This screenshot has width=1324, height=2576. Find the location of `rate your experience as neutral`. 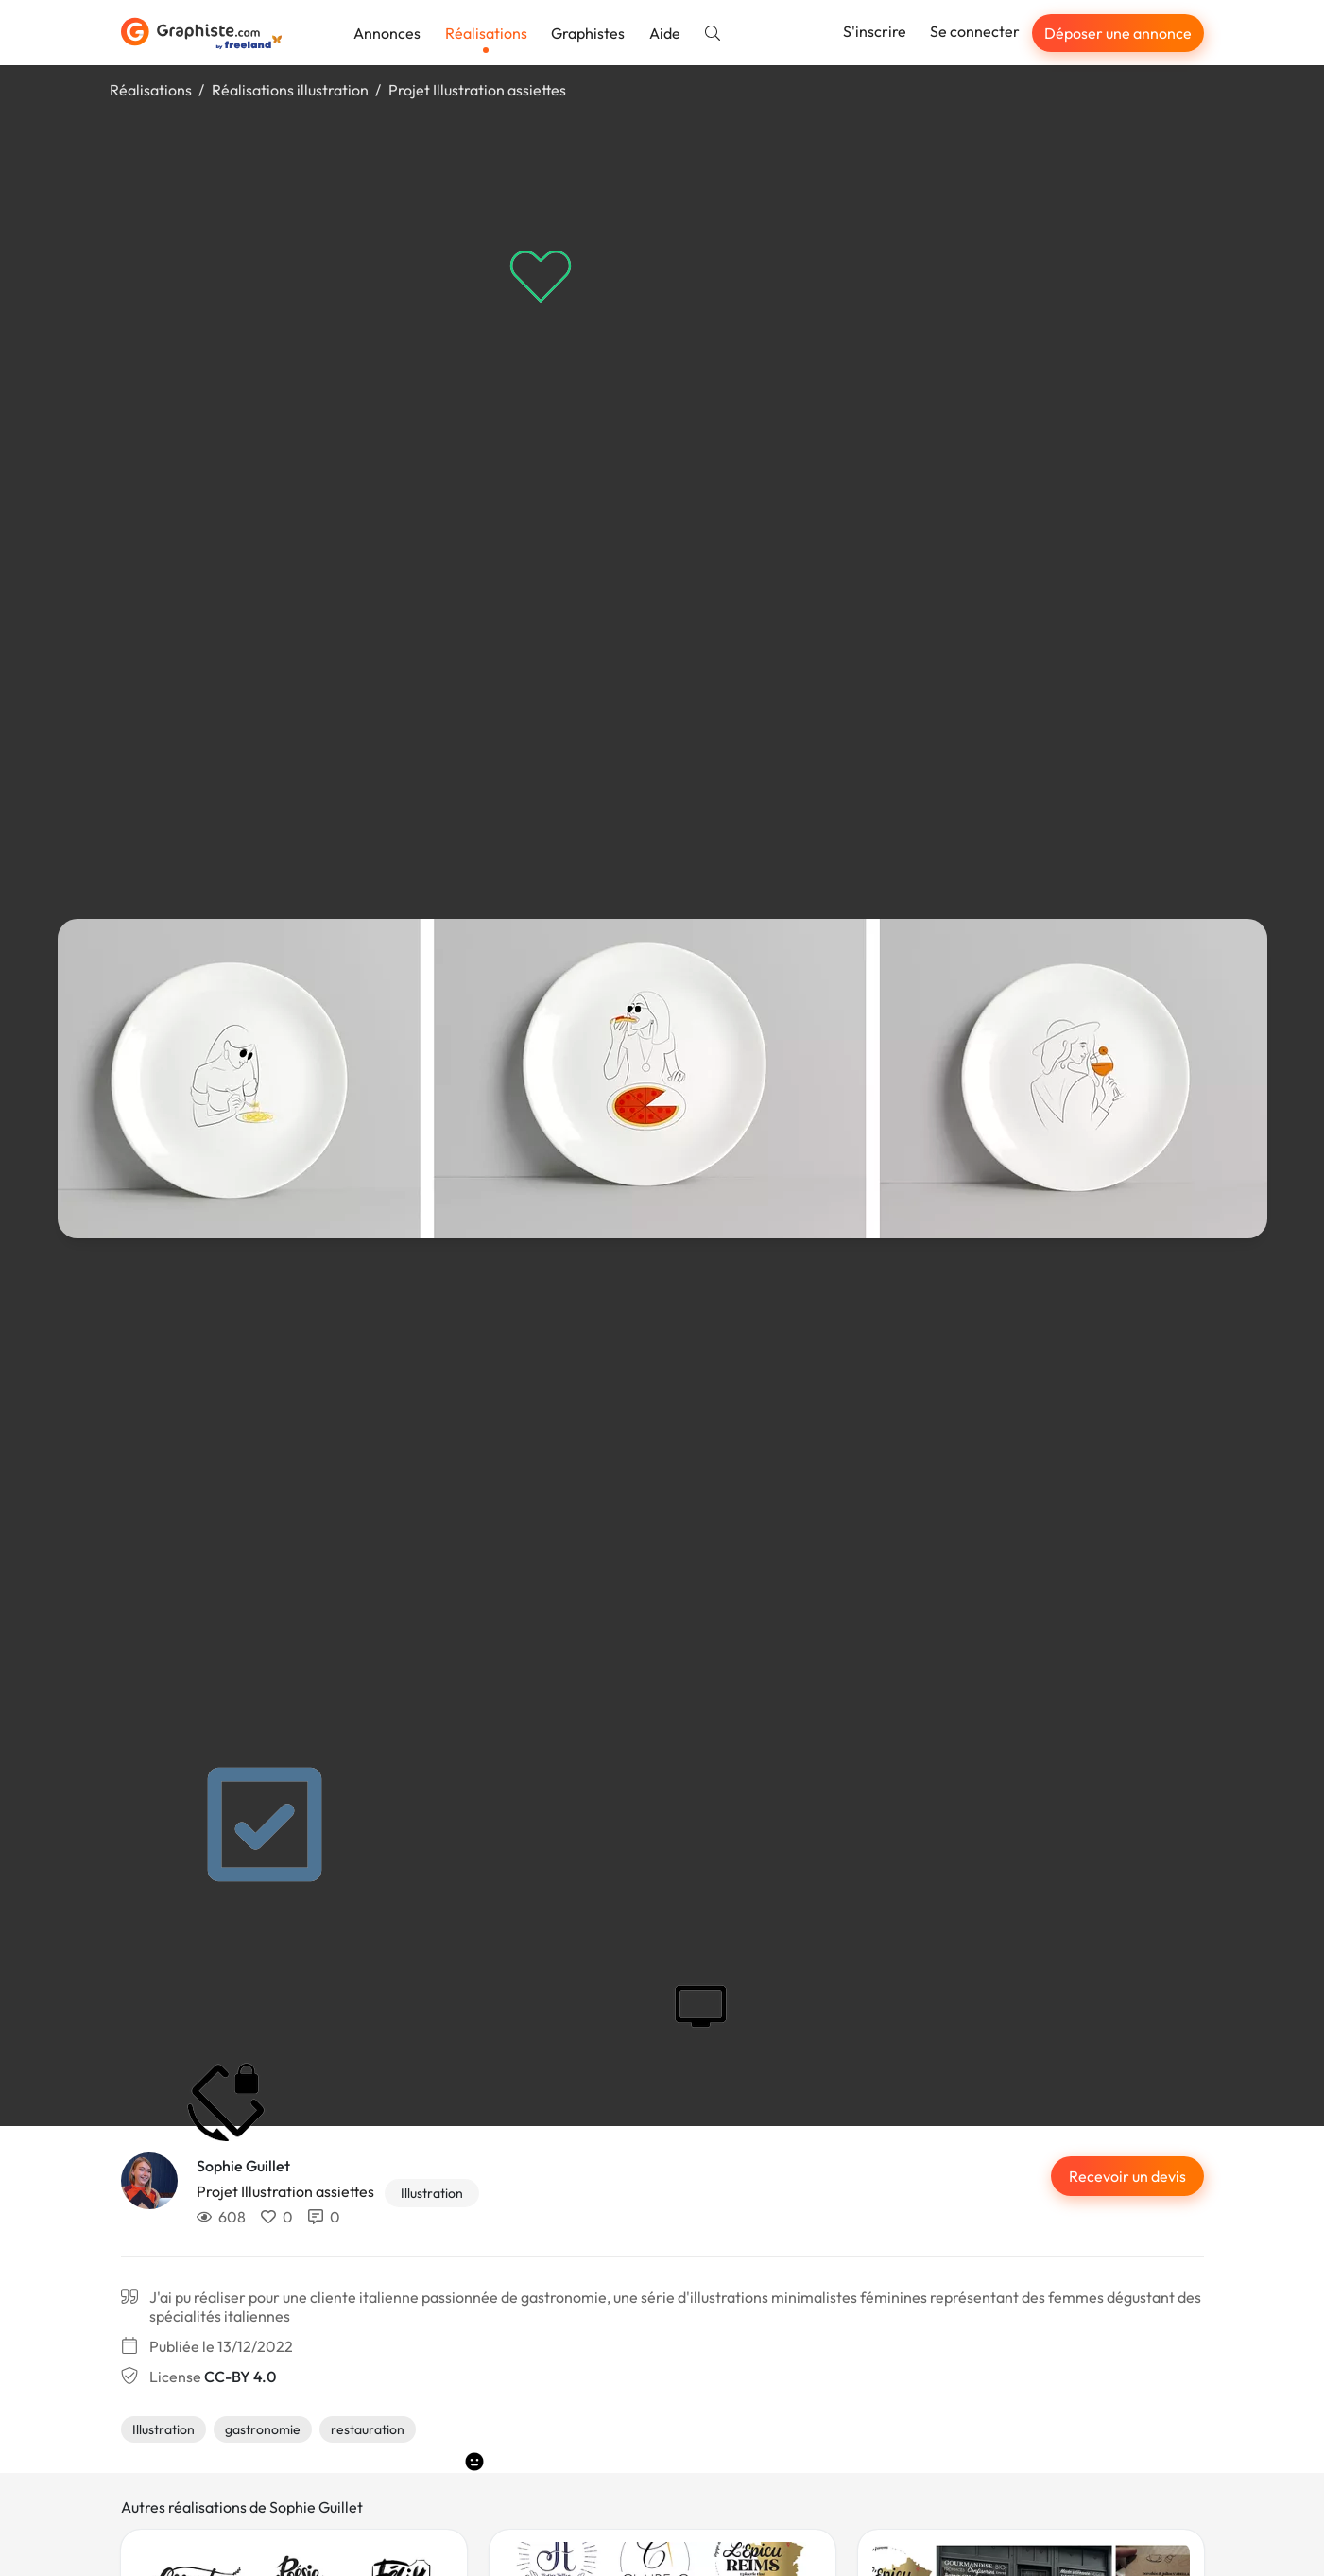

rate your experience as neutral is located at coordinates (474, 2462).